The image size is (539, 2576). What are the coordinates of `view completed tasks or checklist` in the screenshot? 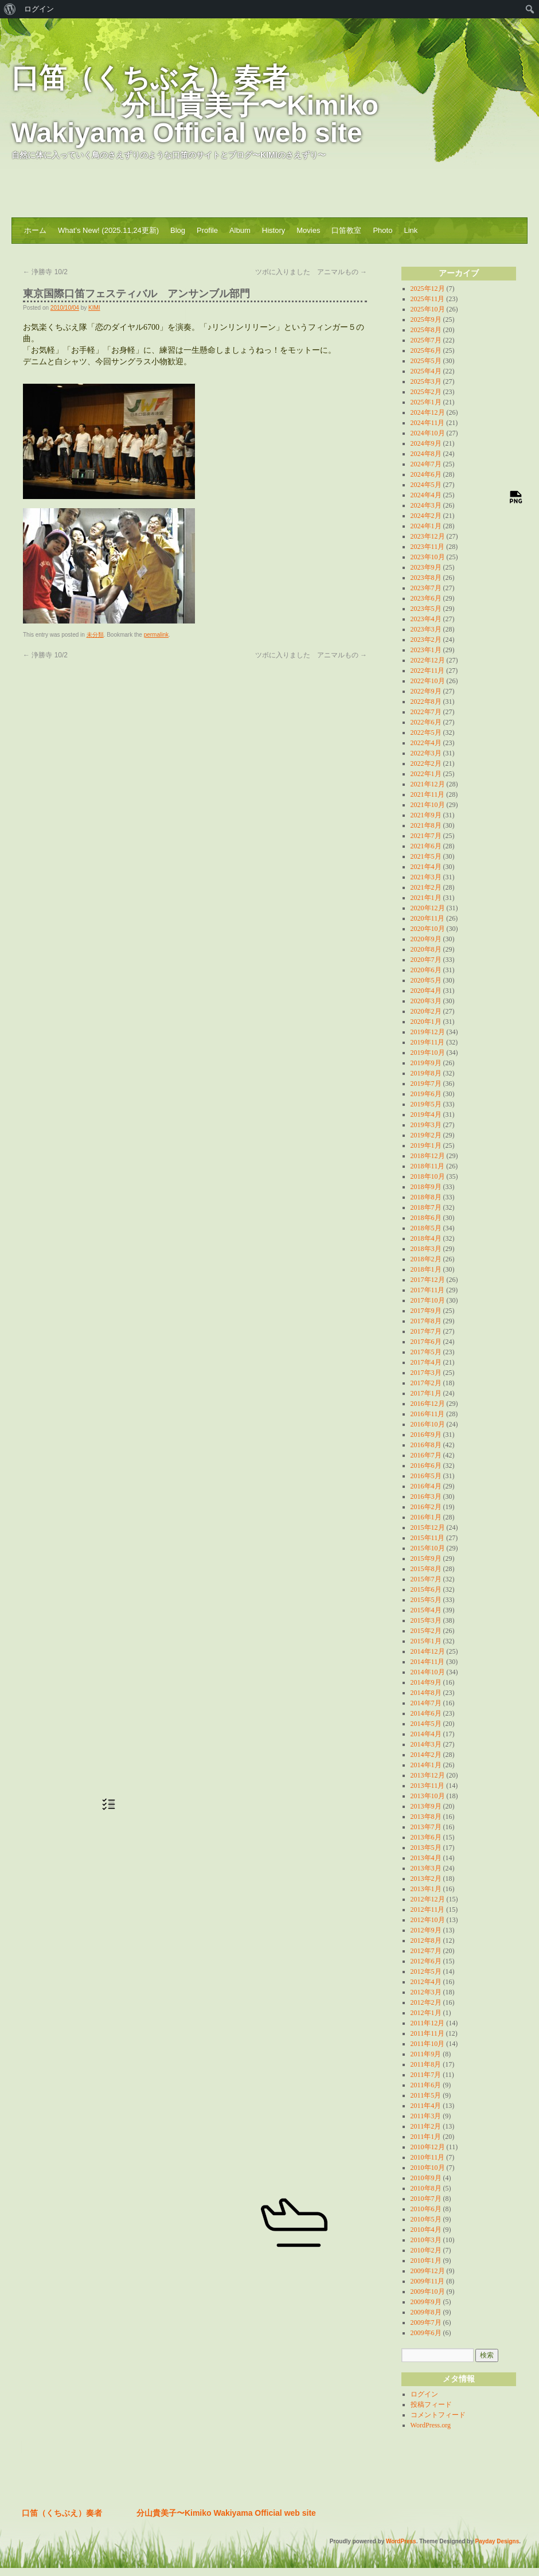 It's located at (108, 1804).